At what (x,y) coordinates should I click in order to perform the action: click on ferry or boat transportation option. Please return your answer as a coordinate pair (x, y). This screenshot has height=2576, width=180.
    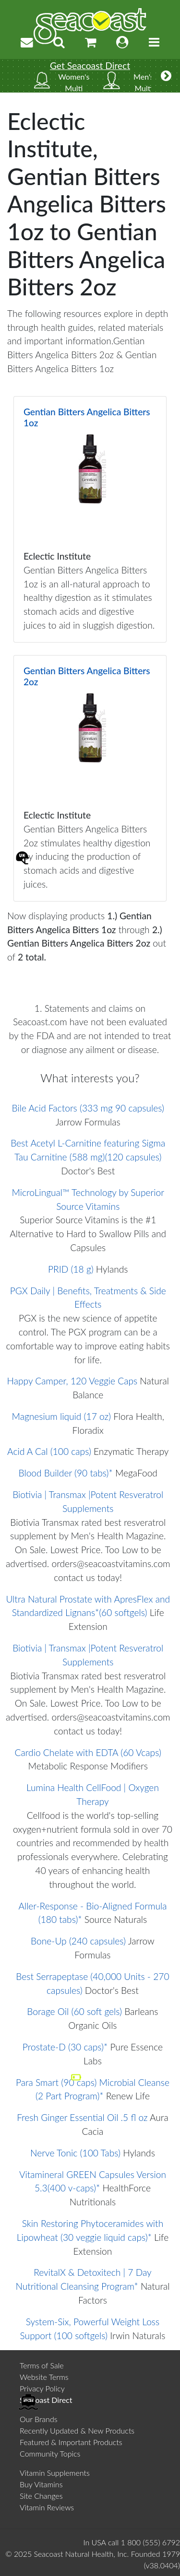
    Looking at the image, I should click on (28, 2402).